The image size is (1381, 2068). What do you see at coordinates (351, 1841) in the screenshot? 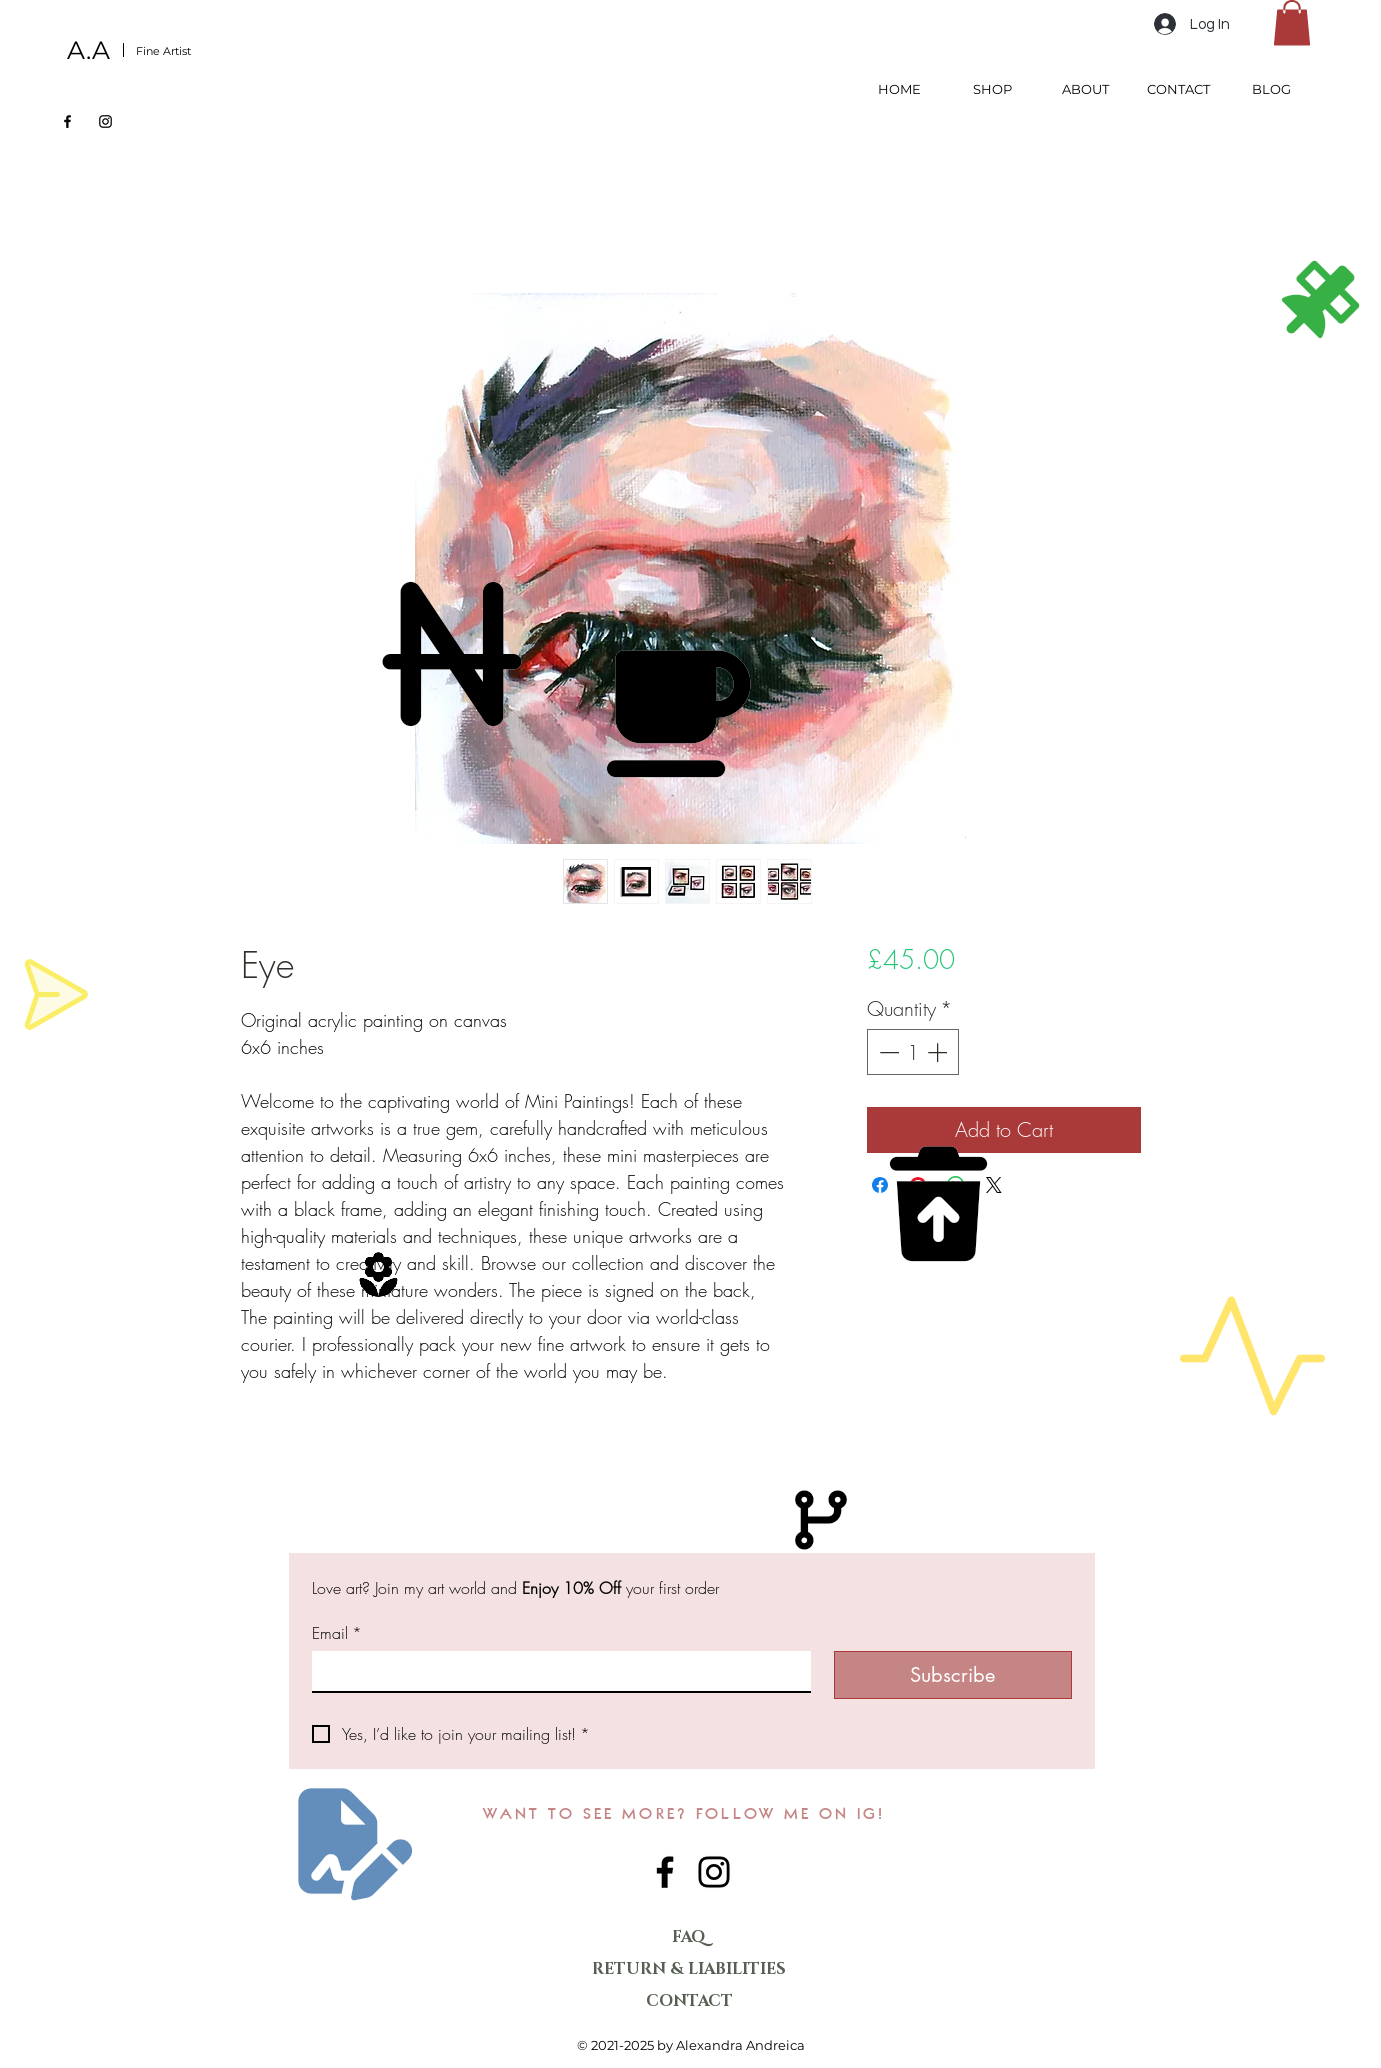
I see `sign a document` at bounding box center [351, 1841].